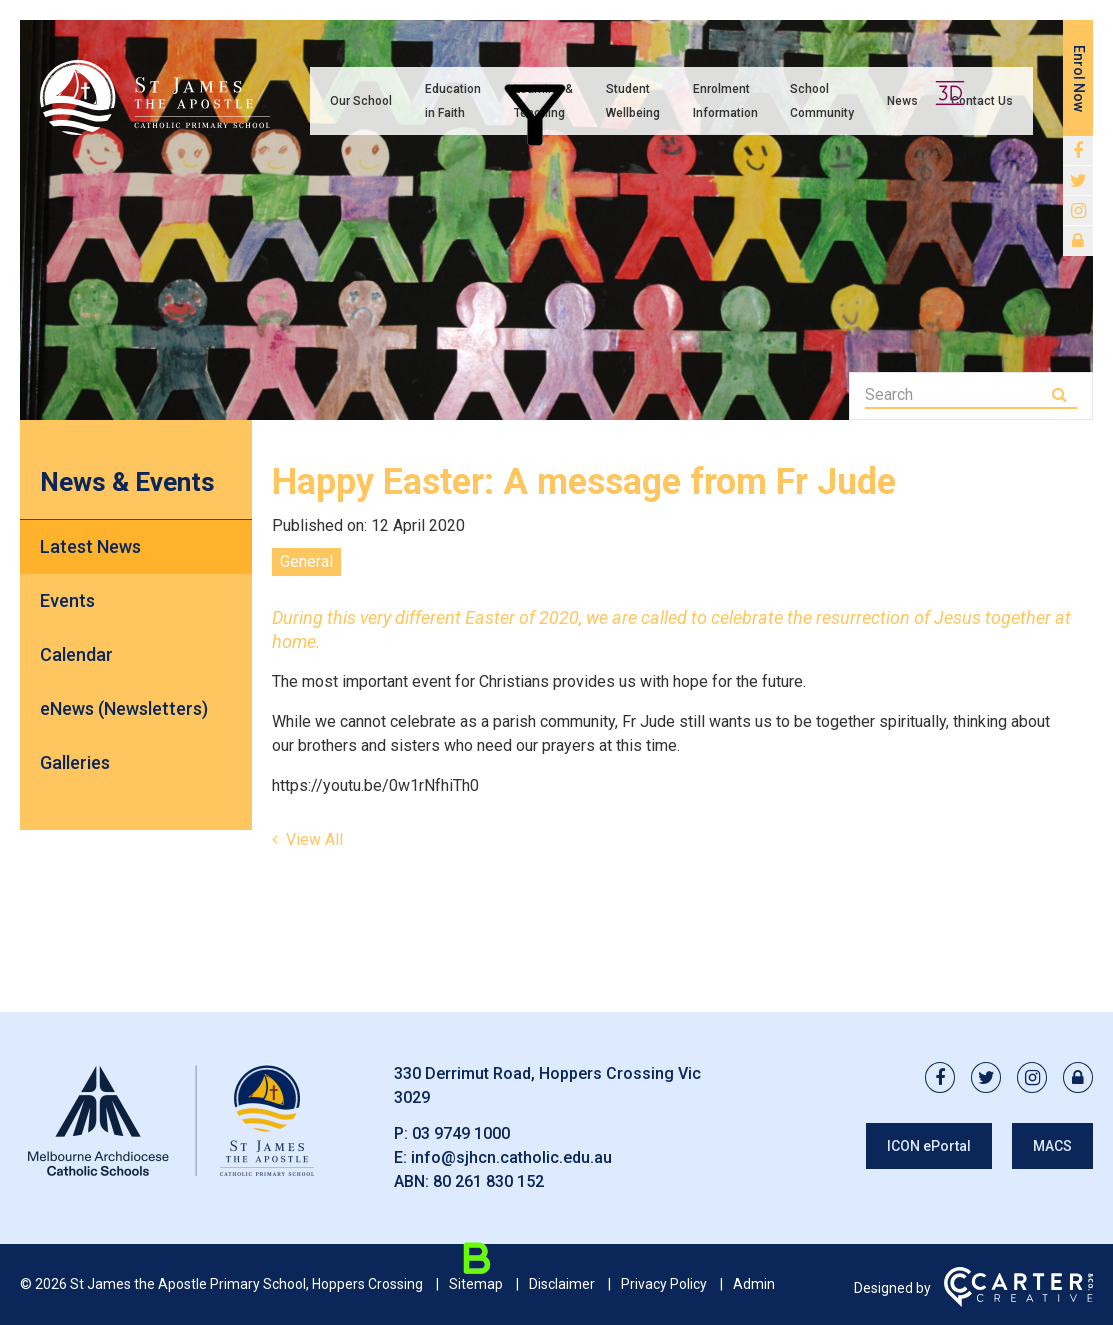  What do you see at coordinates (950, 93) in the screenshot?
I see `switch to 3D view mode` at bounding box center [950, 93].